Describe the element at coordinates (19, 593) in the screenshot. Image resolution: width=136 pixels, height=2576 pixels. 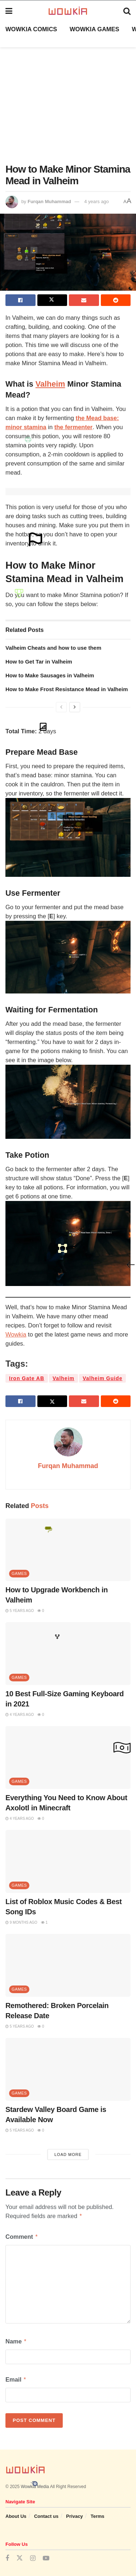
I see `view military or veteran status badge` at that location.